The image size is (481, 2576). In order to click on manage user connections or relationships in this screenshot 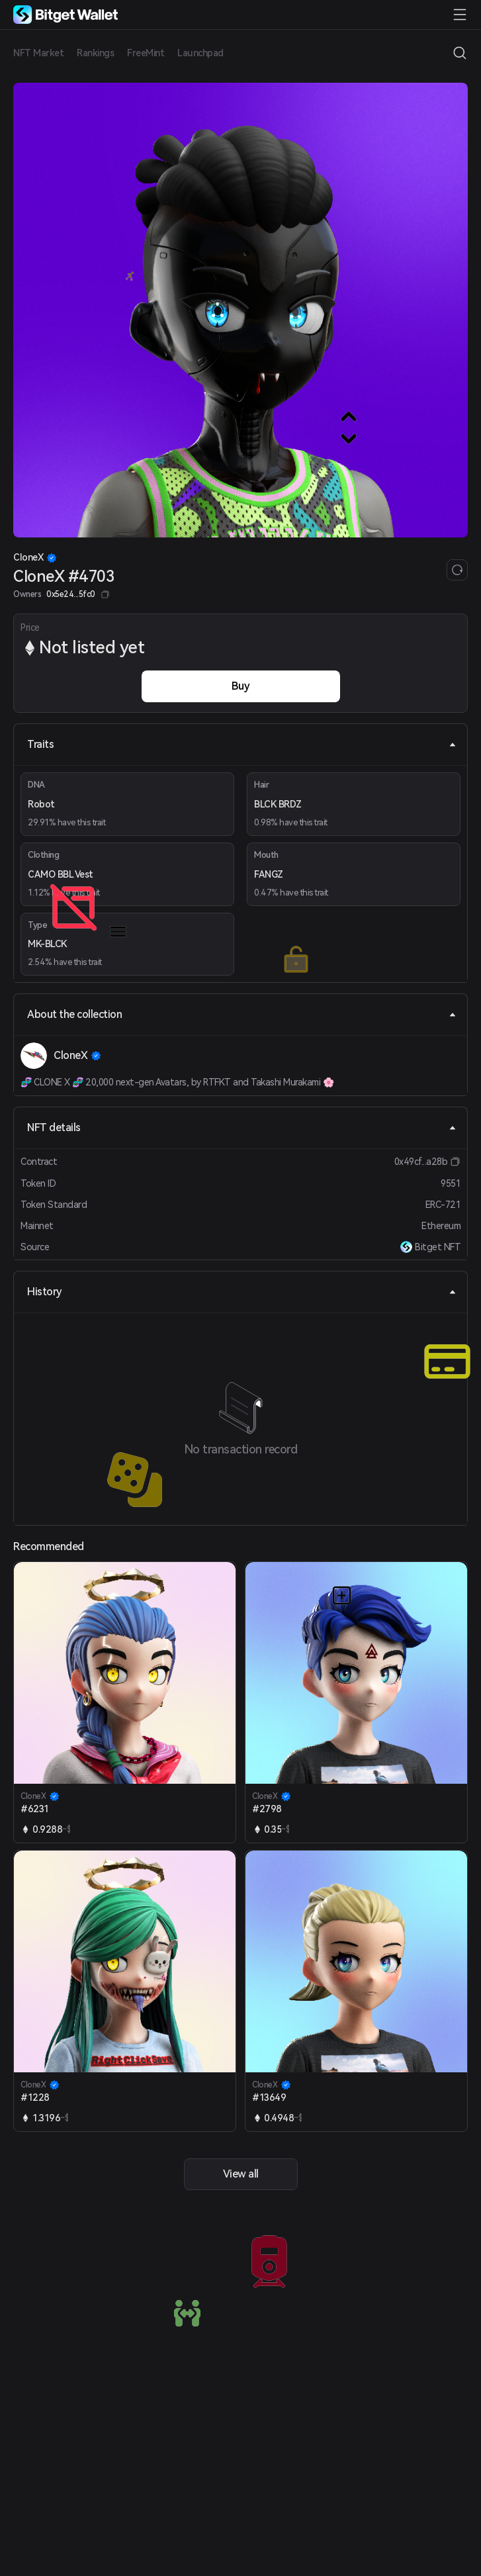, I will do `click(187, 2313)`.